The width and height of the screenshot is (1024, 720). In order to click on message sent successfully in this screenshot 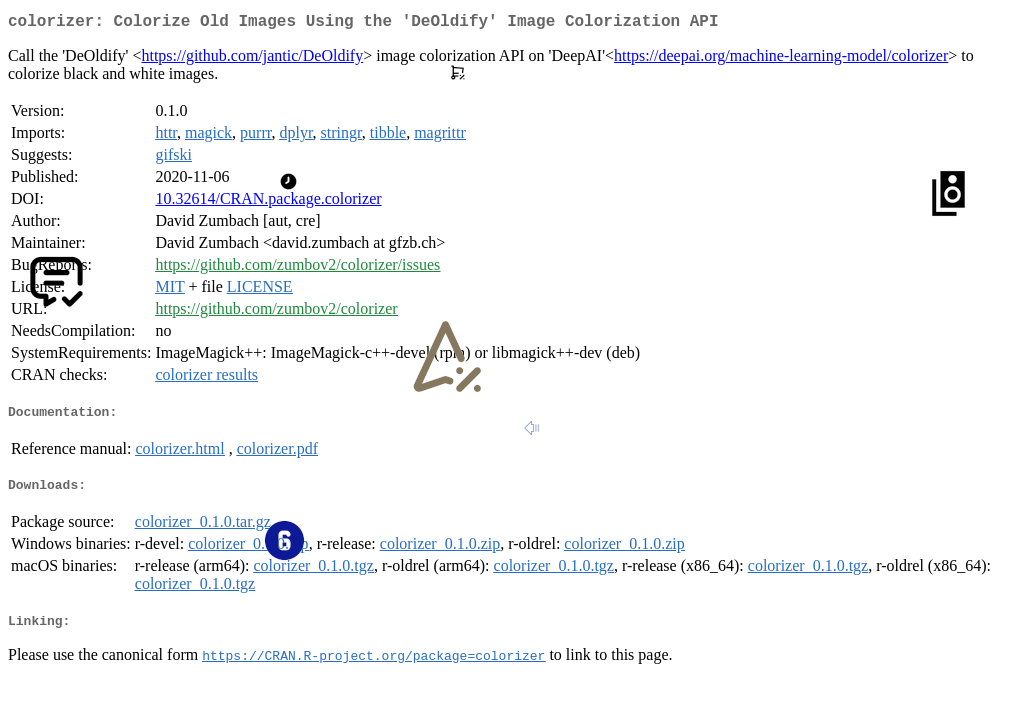, I will do `click(56, 280)`.